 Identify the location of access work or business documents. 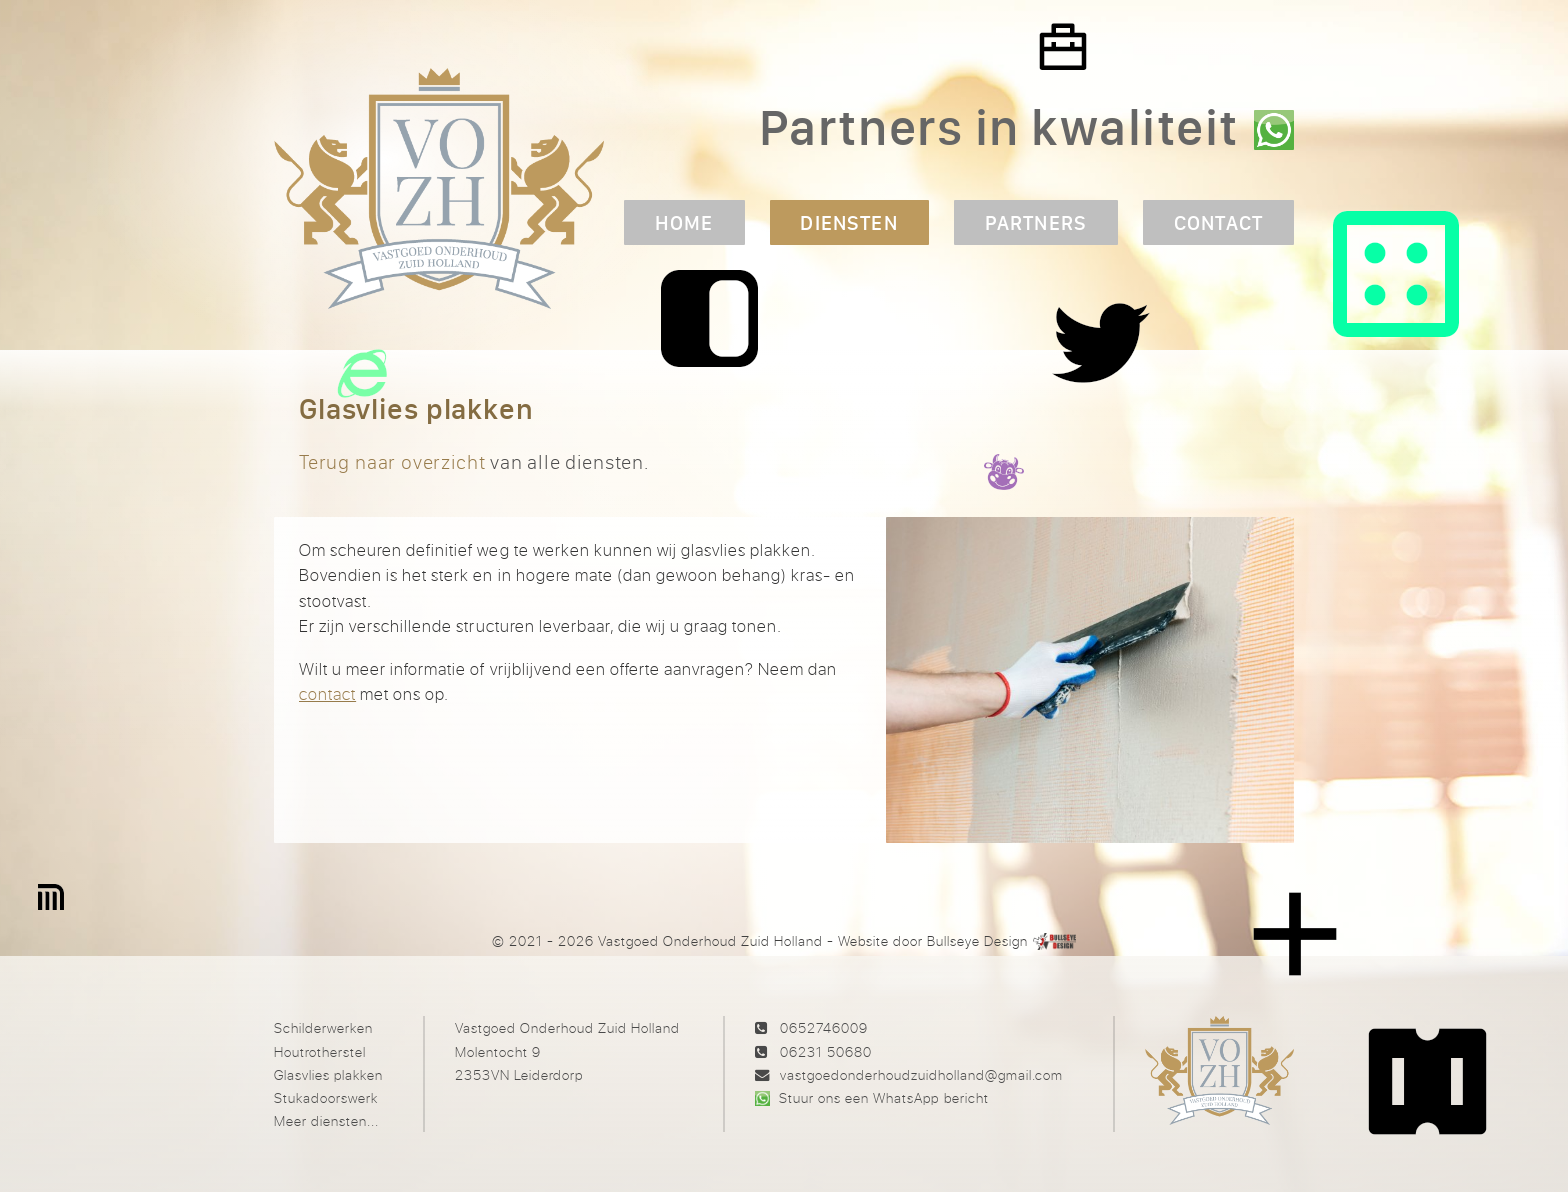
(1063, 49).